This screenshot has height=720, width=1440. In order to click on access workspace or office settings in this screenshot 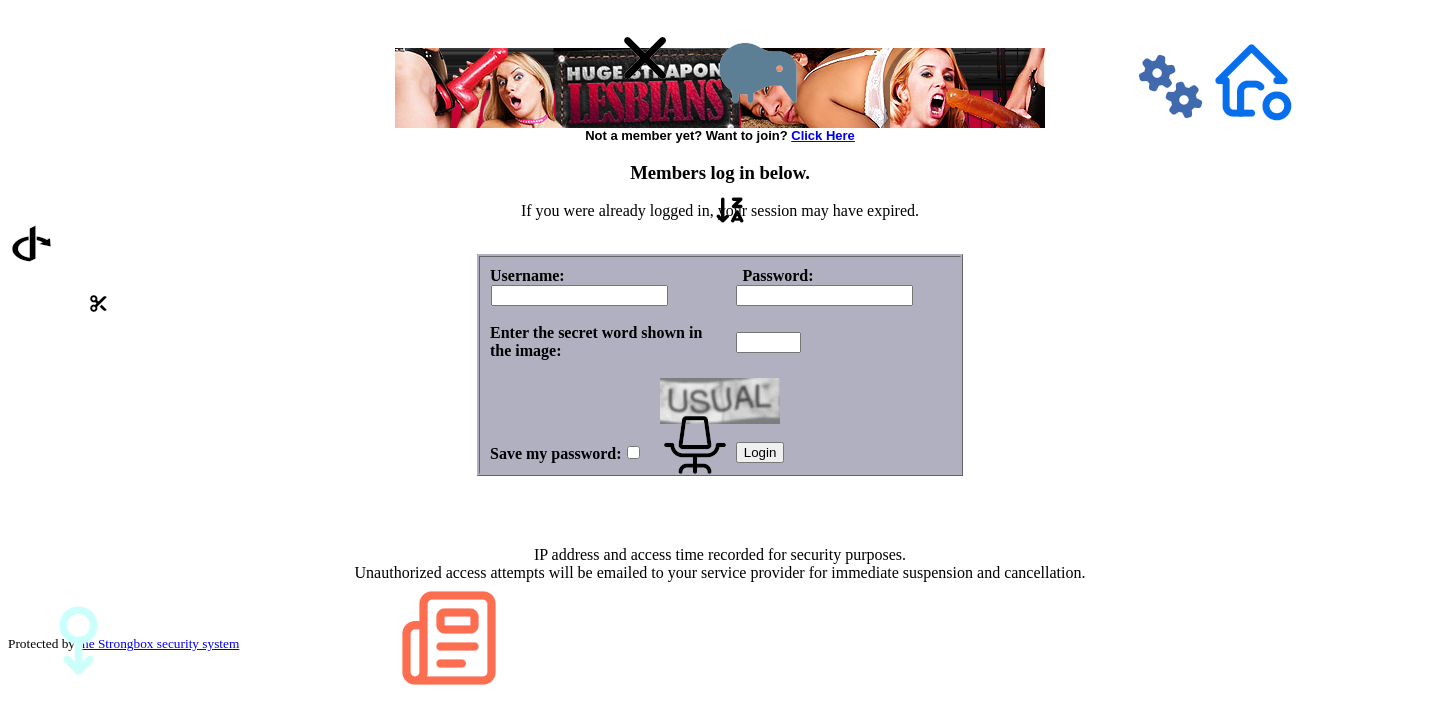, I will do `click(695, 445)`.